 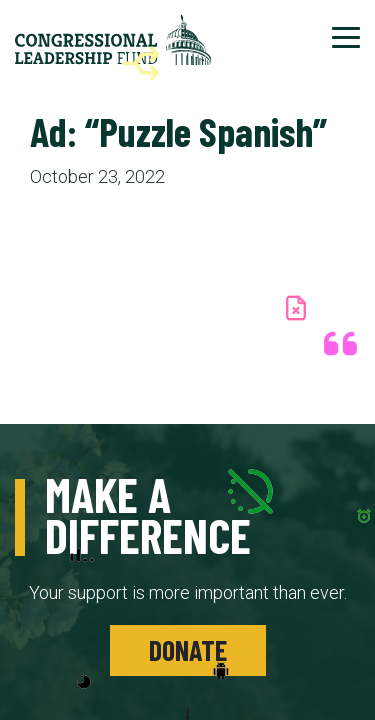 I want to click on insert a block quote, so click(x=340, y=343).